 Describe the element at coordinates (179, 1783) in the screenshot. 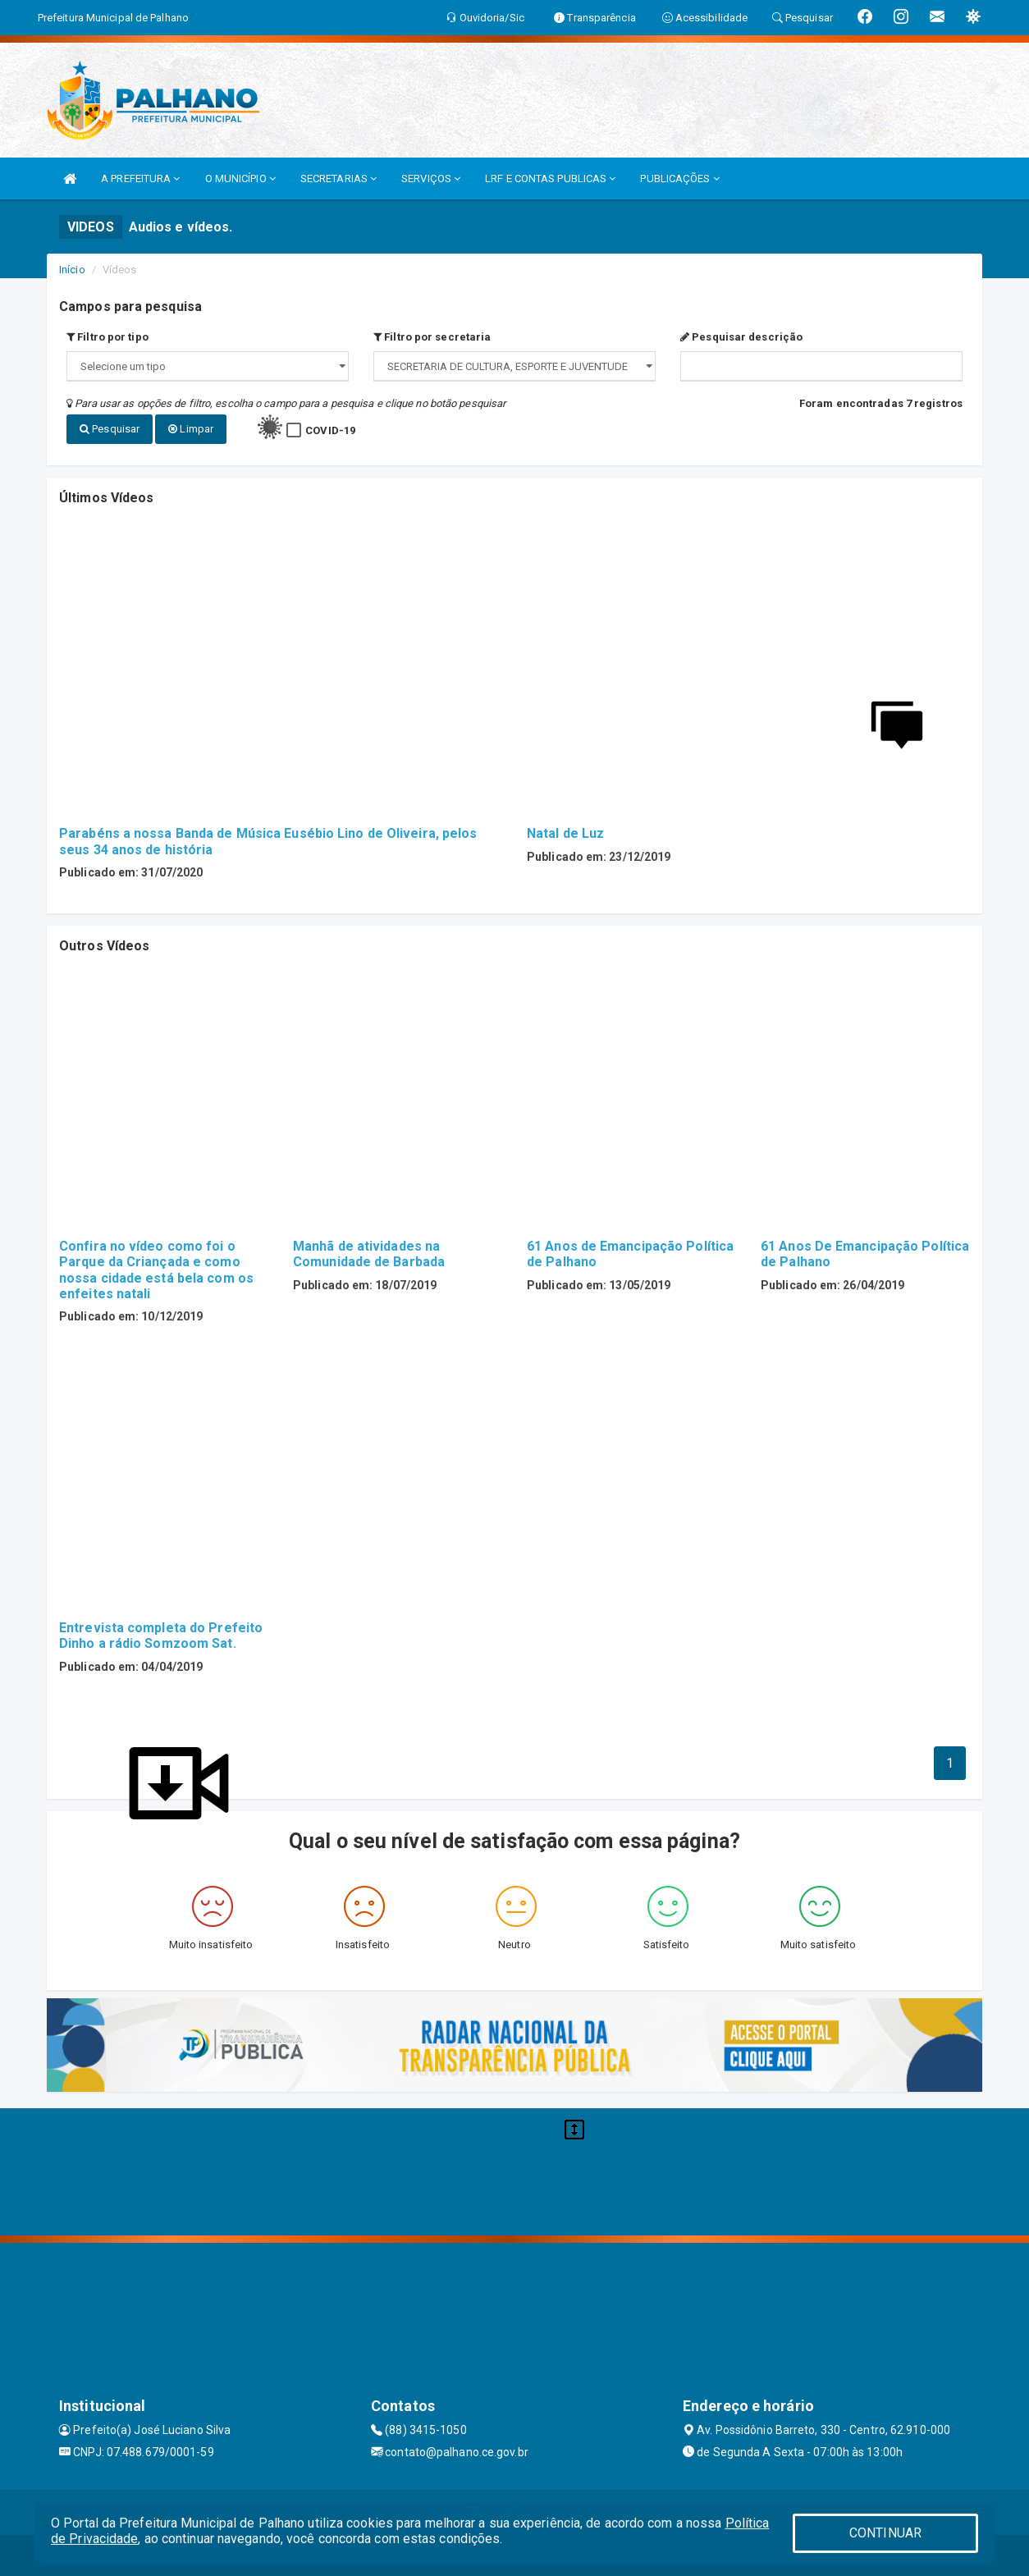

I see `download video to device` at that location.